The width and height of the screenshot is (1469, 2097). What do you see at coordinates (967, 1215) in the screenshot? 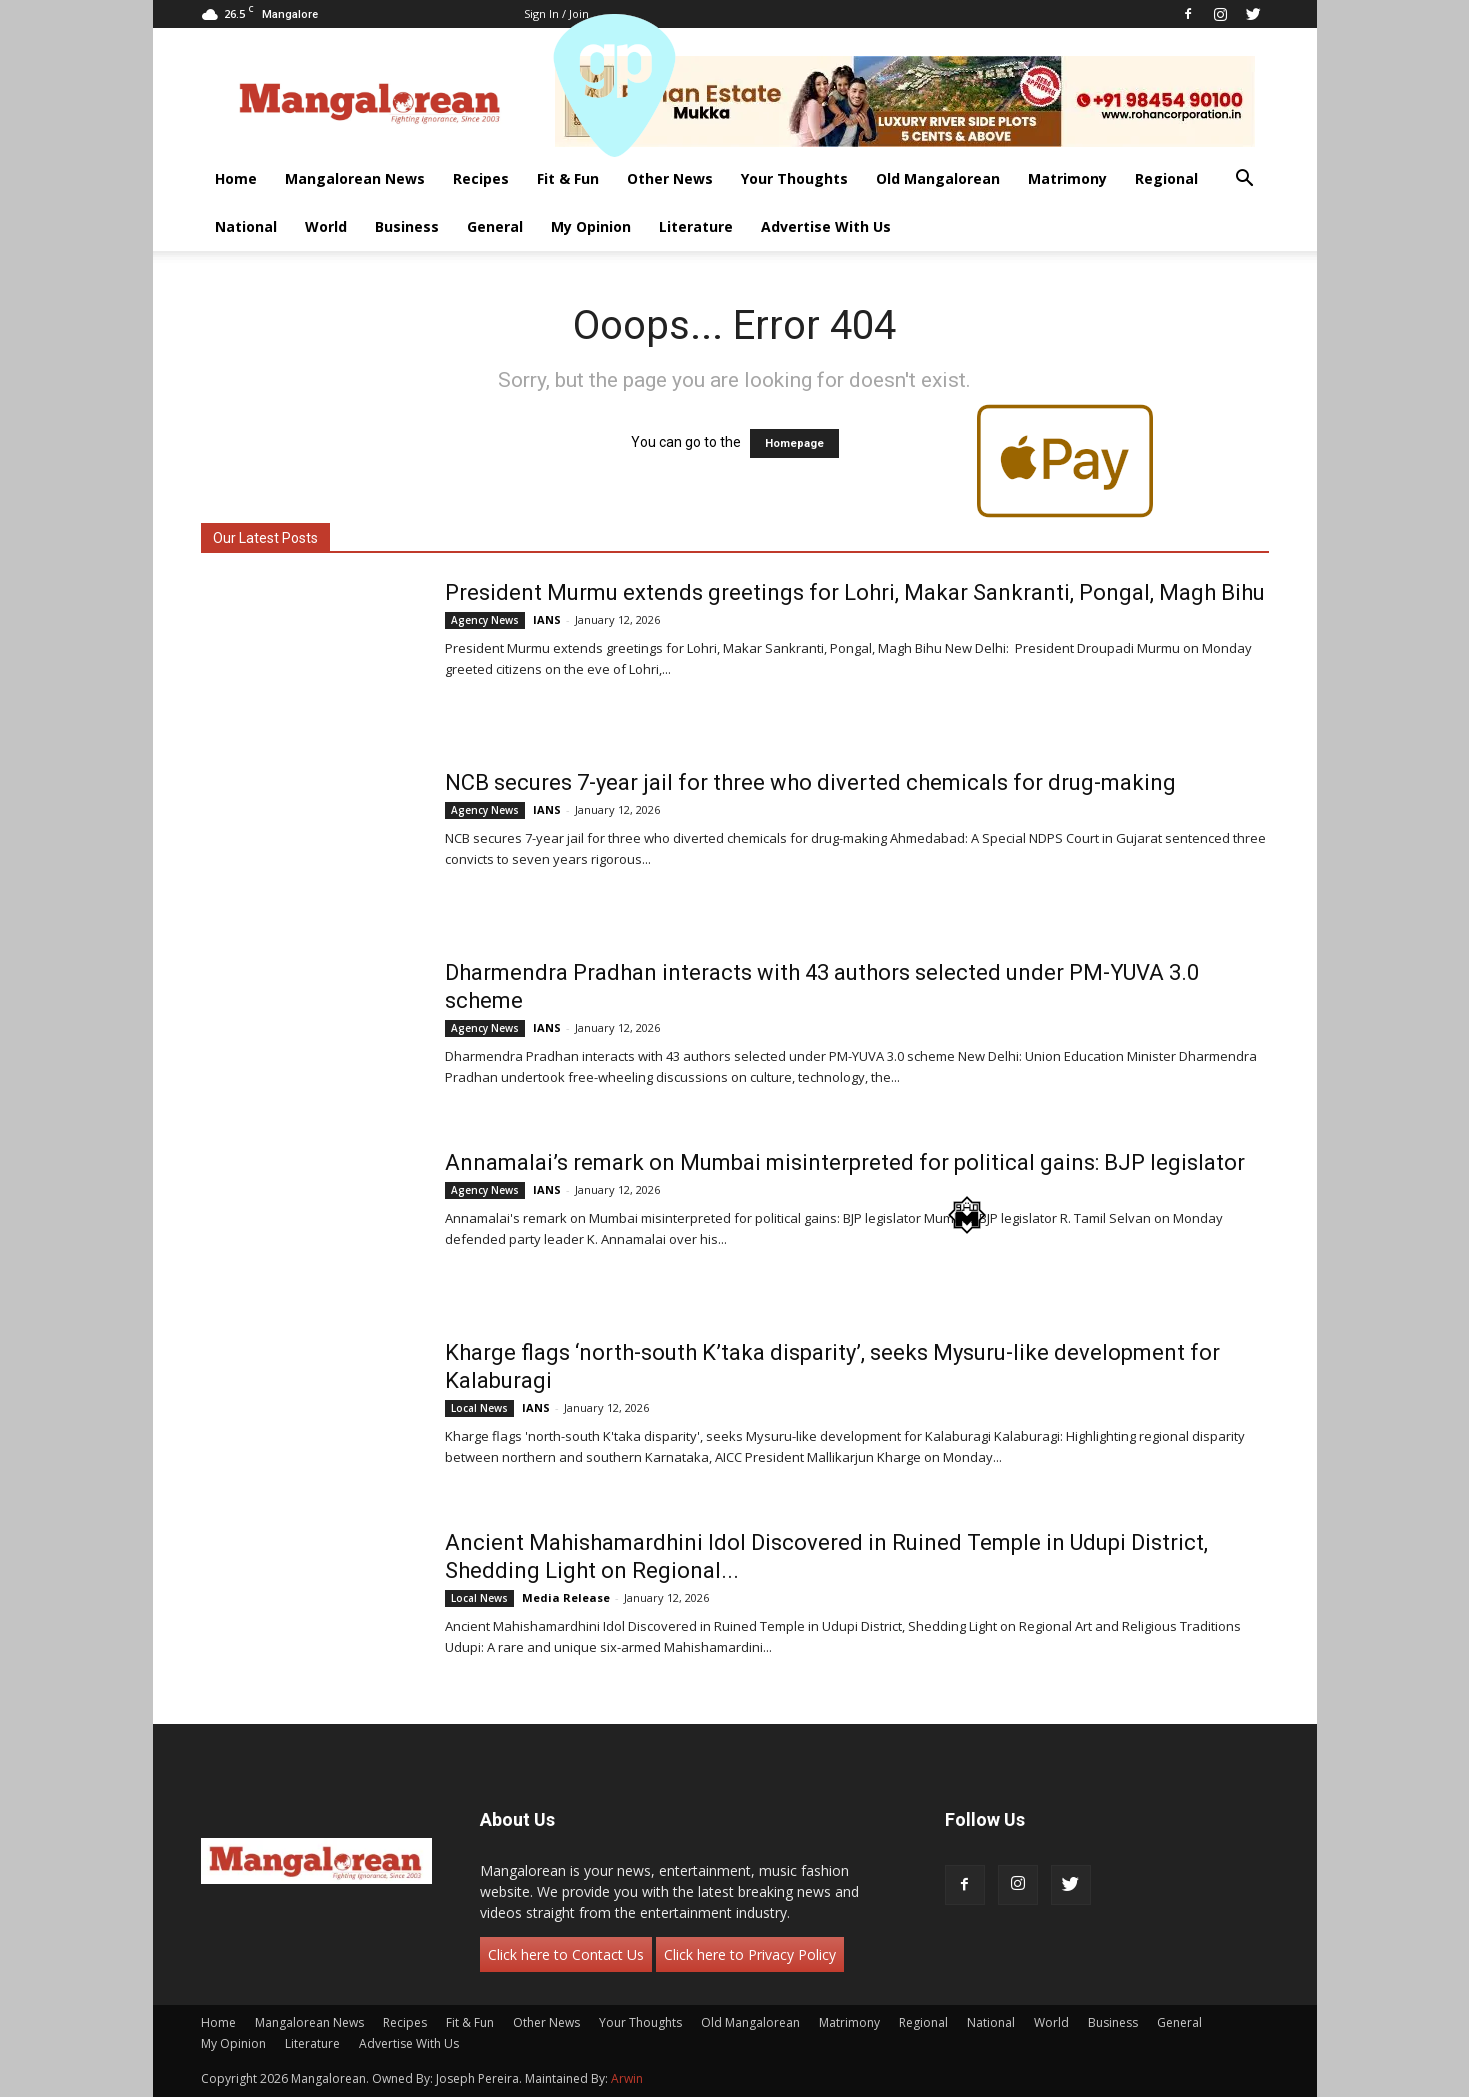
I see `cairo metro official app or service` at bounding box center [967, 1215].